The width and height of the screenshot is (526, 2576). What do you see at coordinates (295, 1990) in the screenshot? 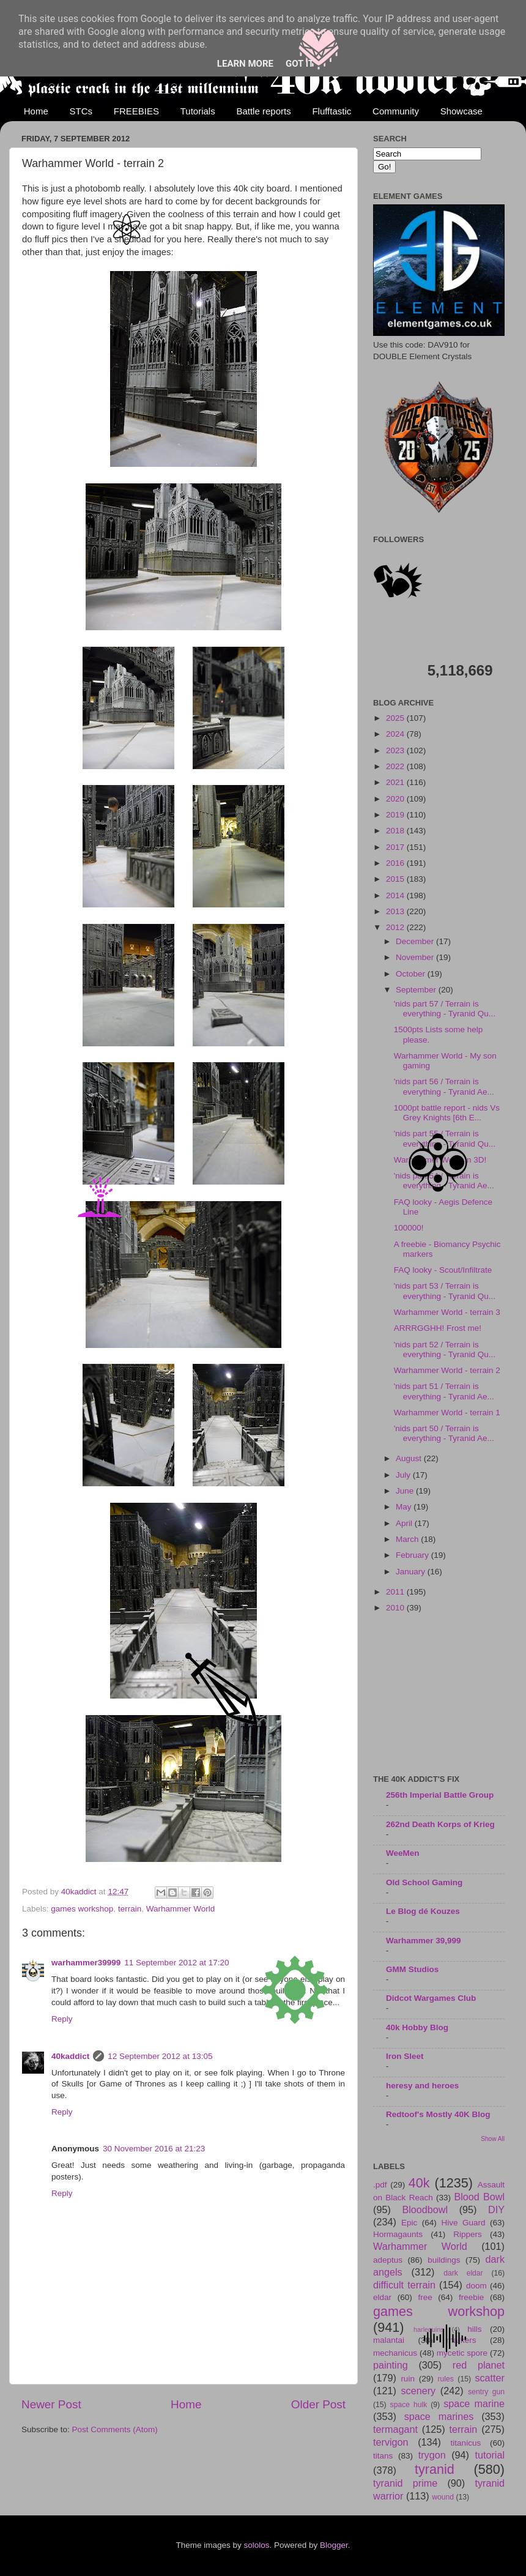
I see `access game settings or configuration options` at bounding box center [295, 1990].